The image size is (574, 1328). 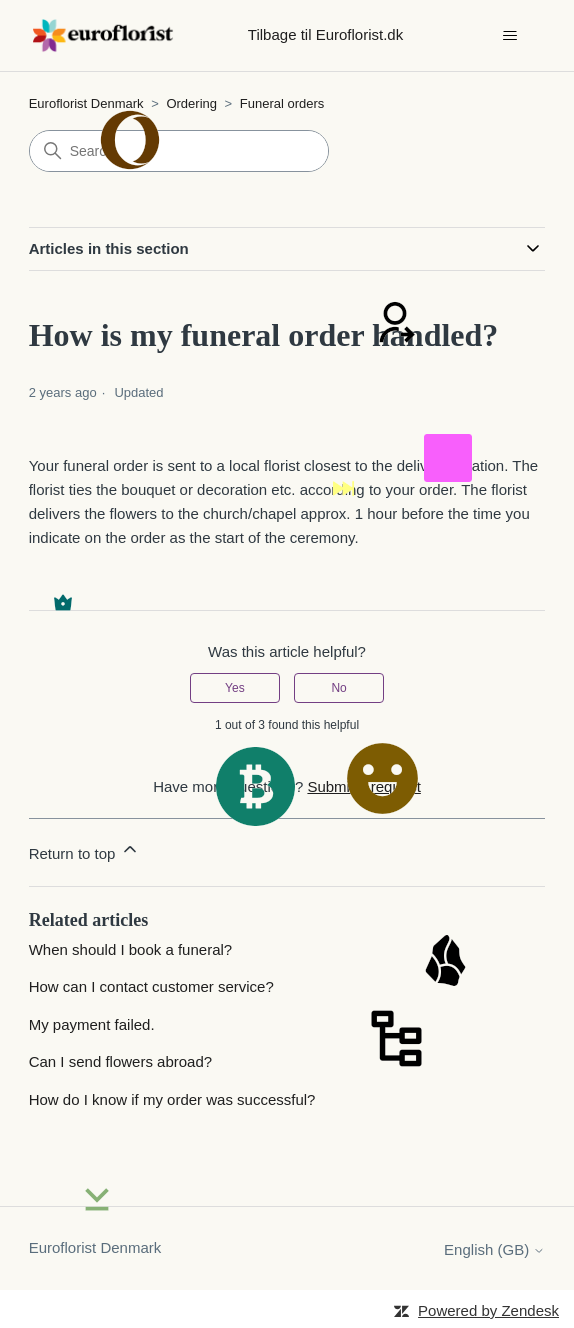 I want to click on share a user profile with others, so click(x=395, y=323).